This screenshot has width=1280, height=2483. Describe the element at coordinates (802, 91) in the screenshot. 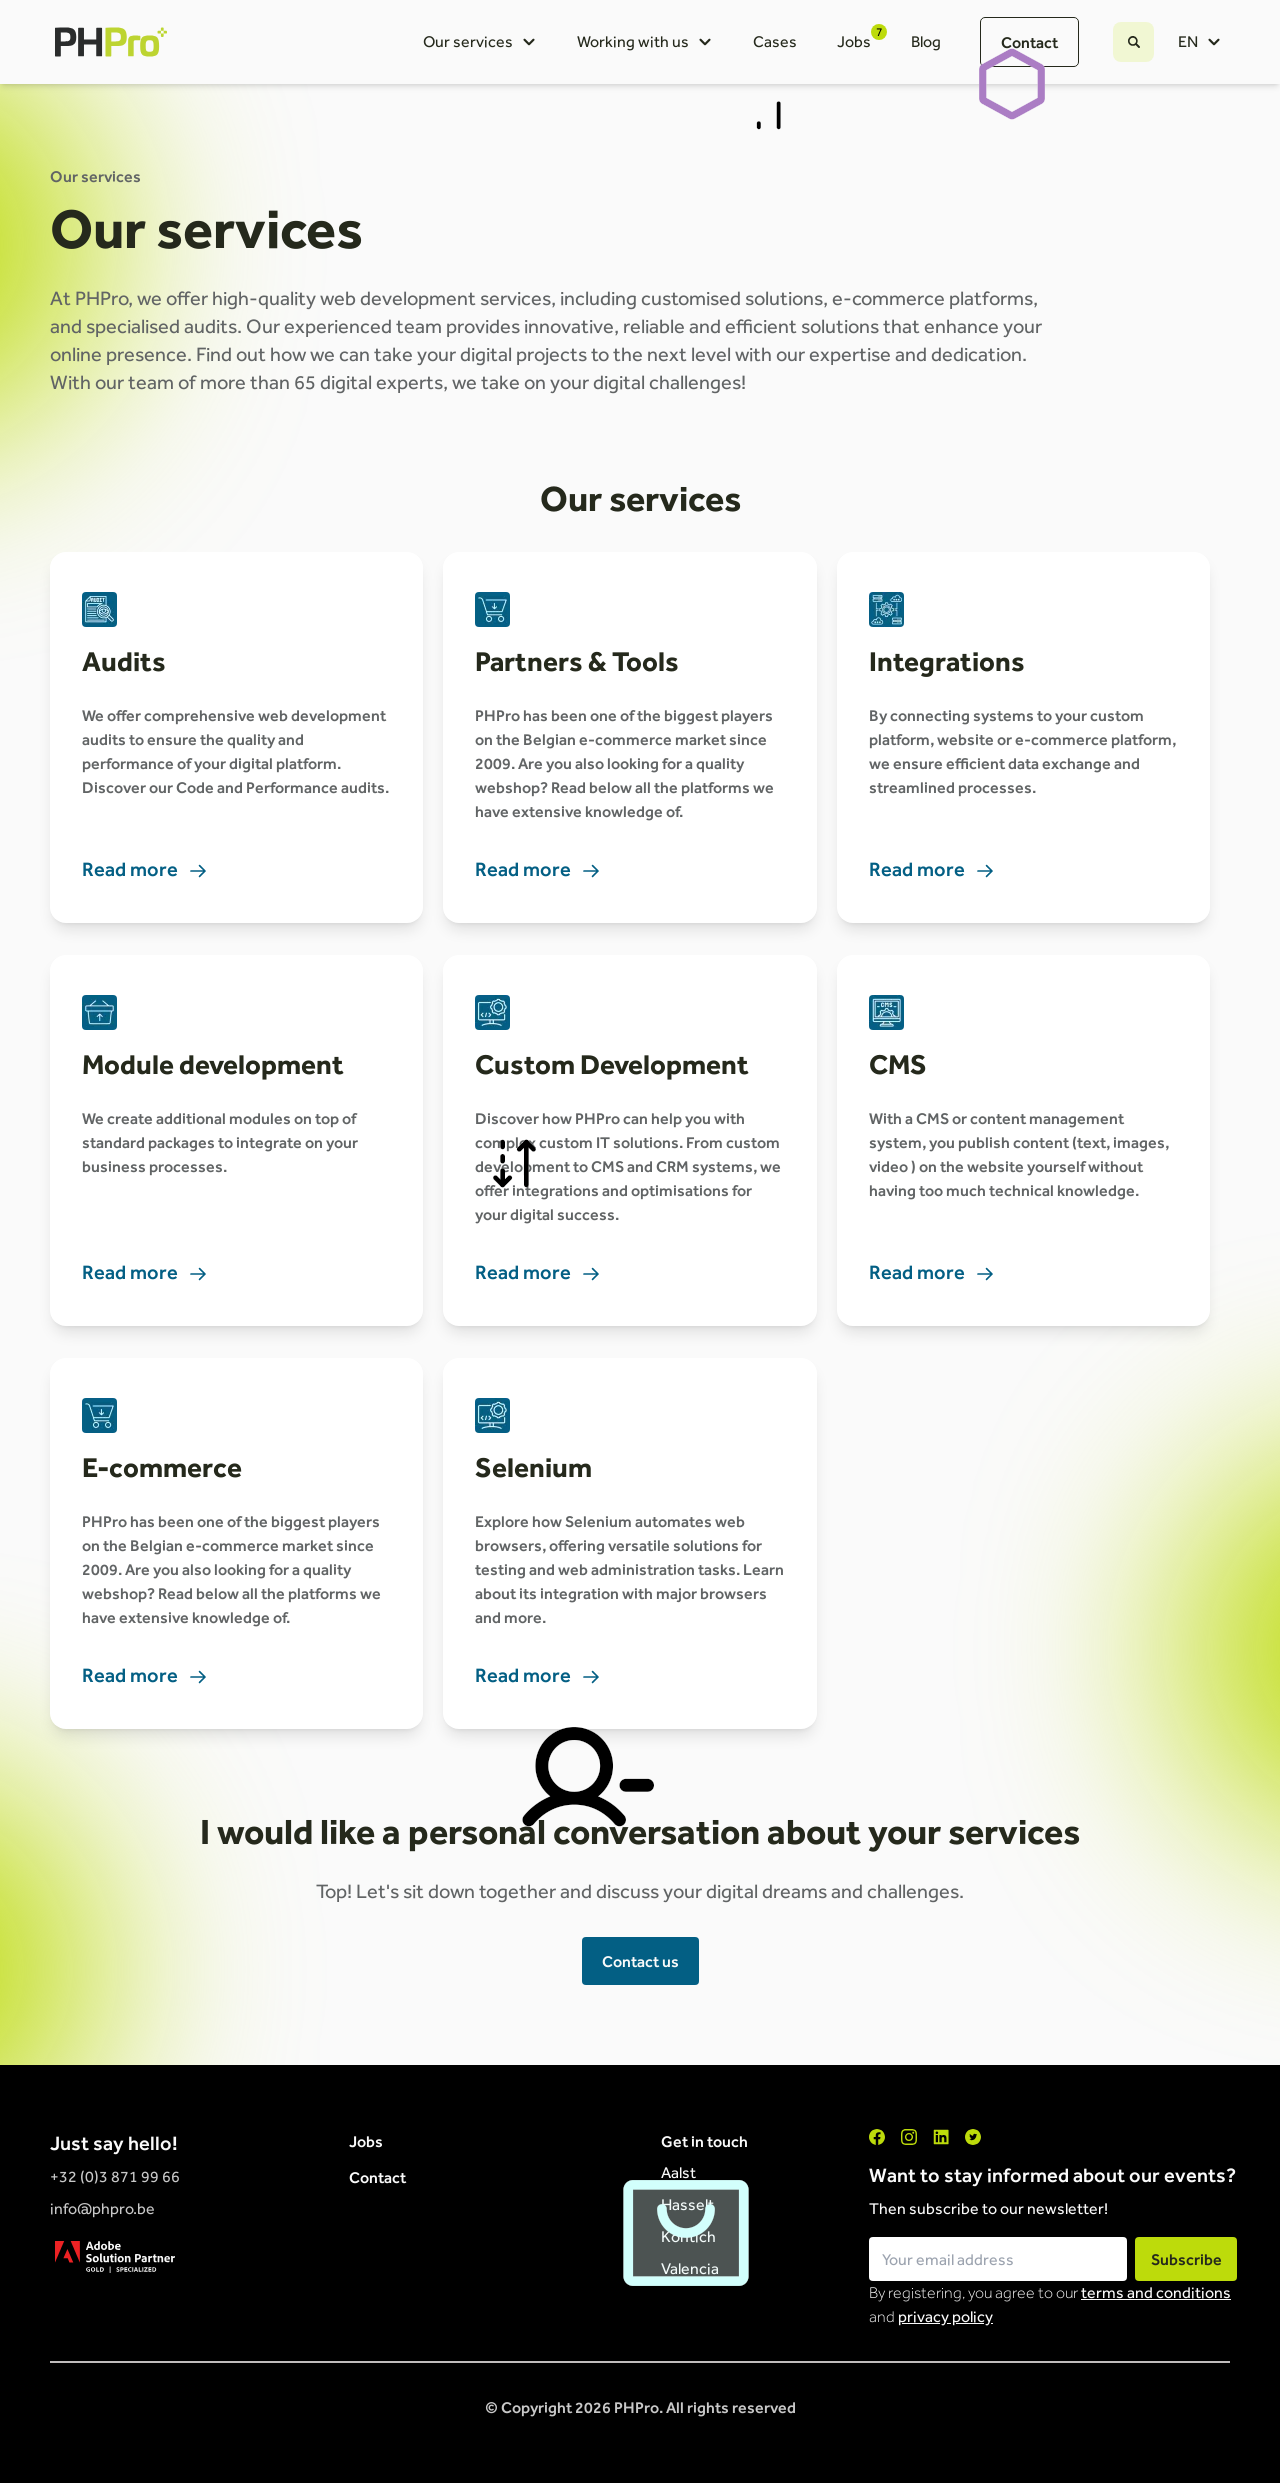

I see `indicates weak cellular signal strength` at that location.